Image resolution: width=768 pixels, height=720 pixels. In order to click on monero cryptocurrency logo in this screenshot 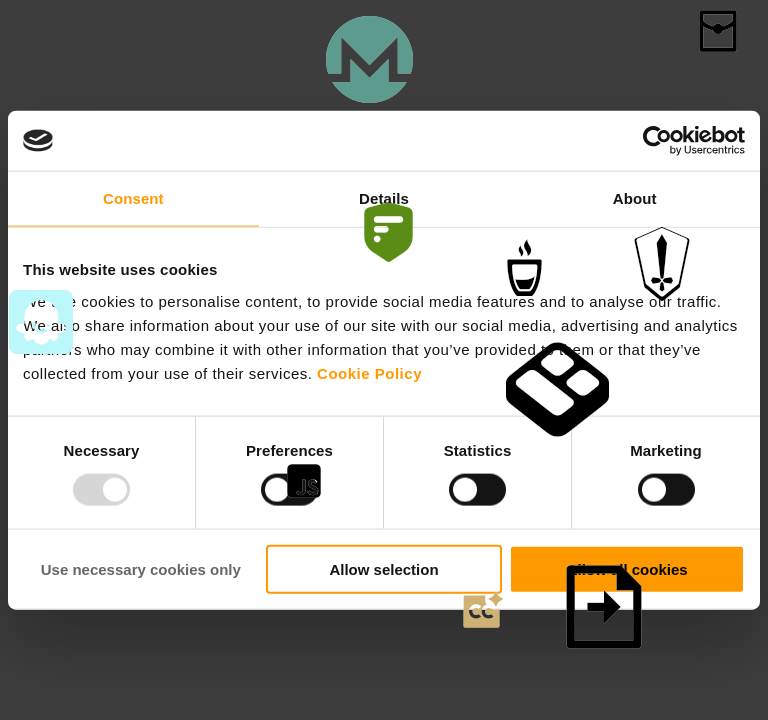, I will do `click(369, 59)`.